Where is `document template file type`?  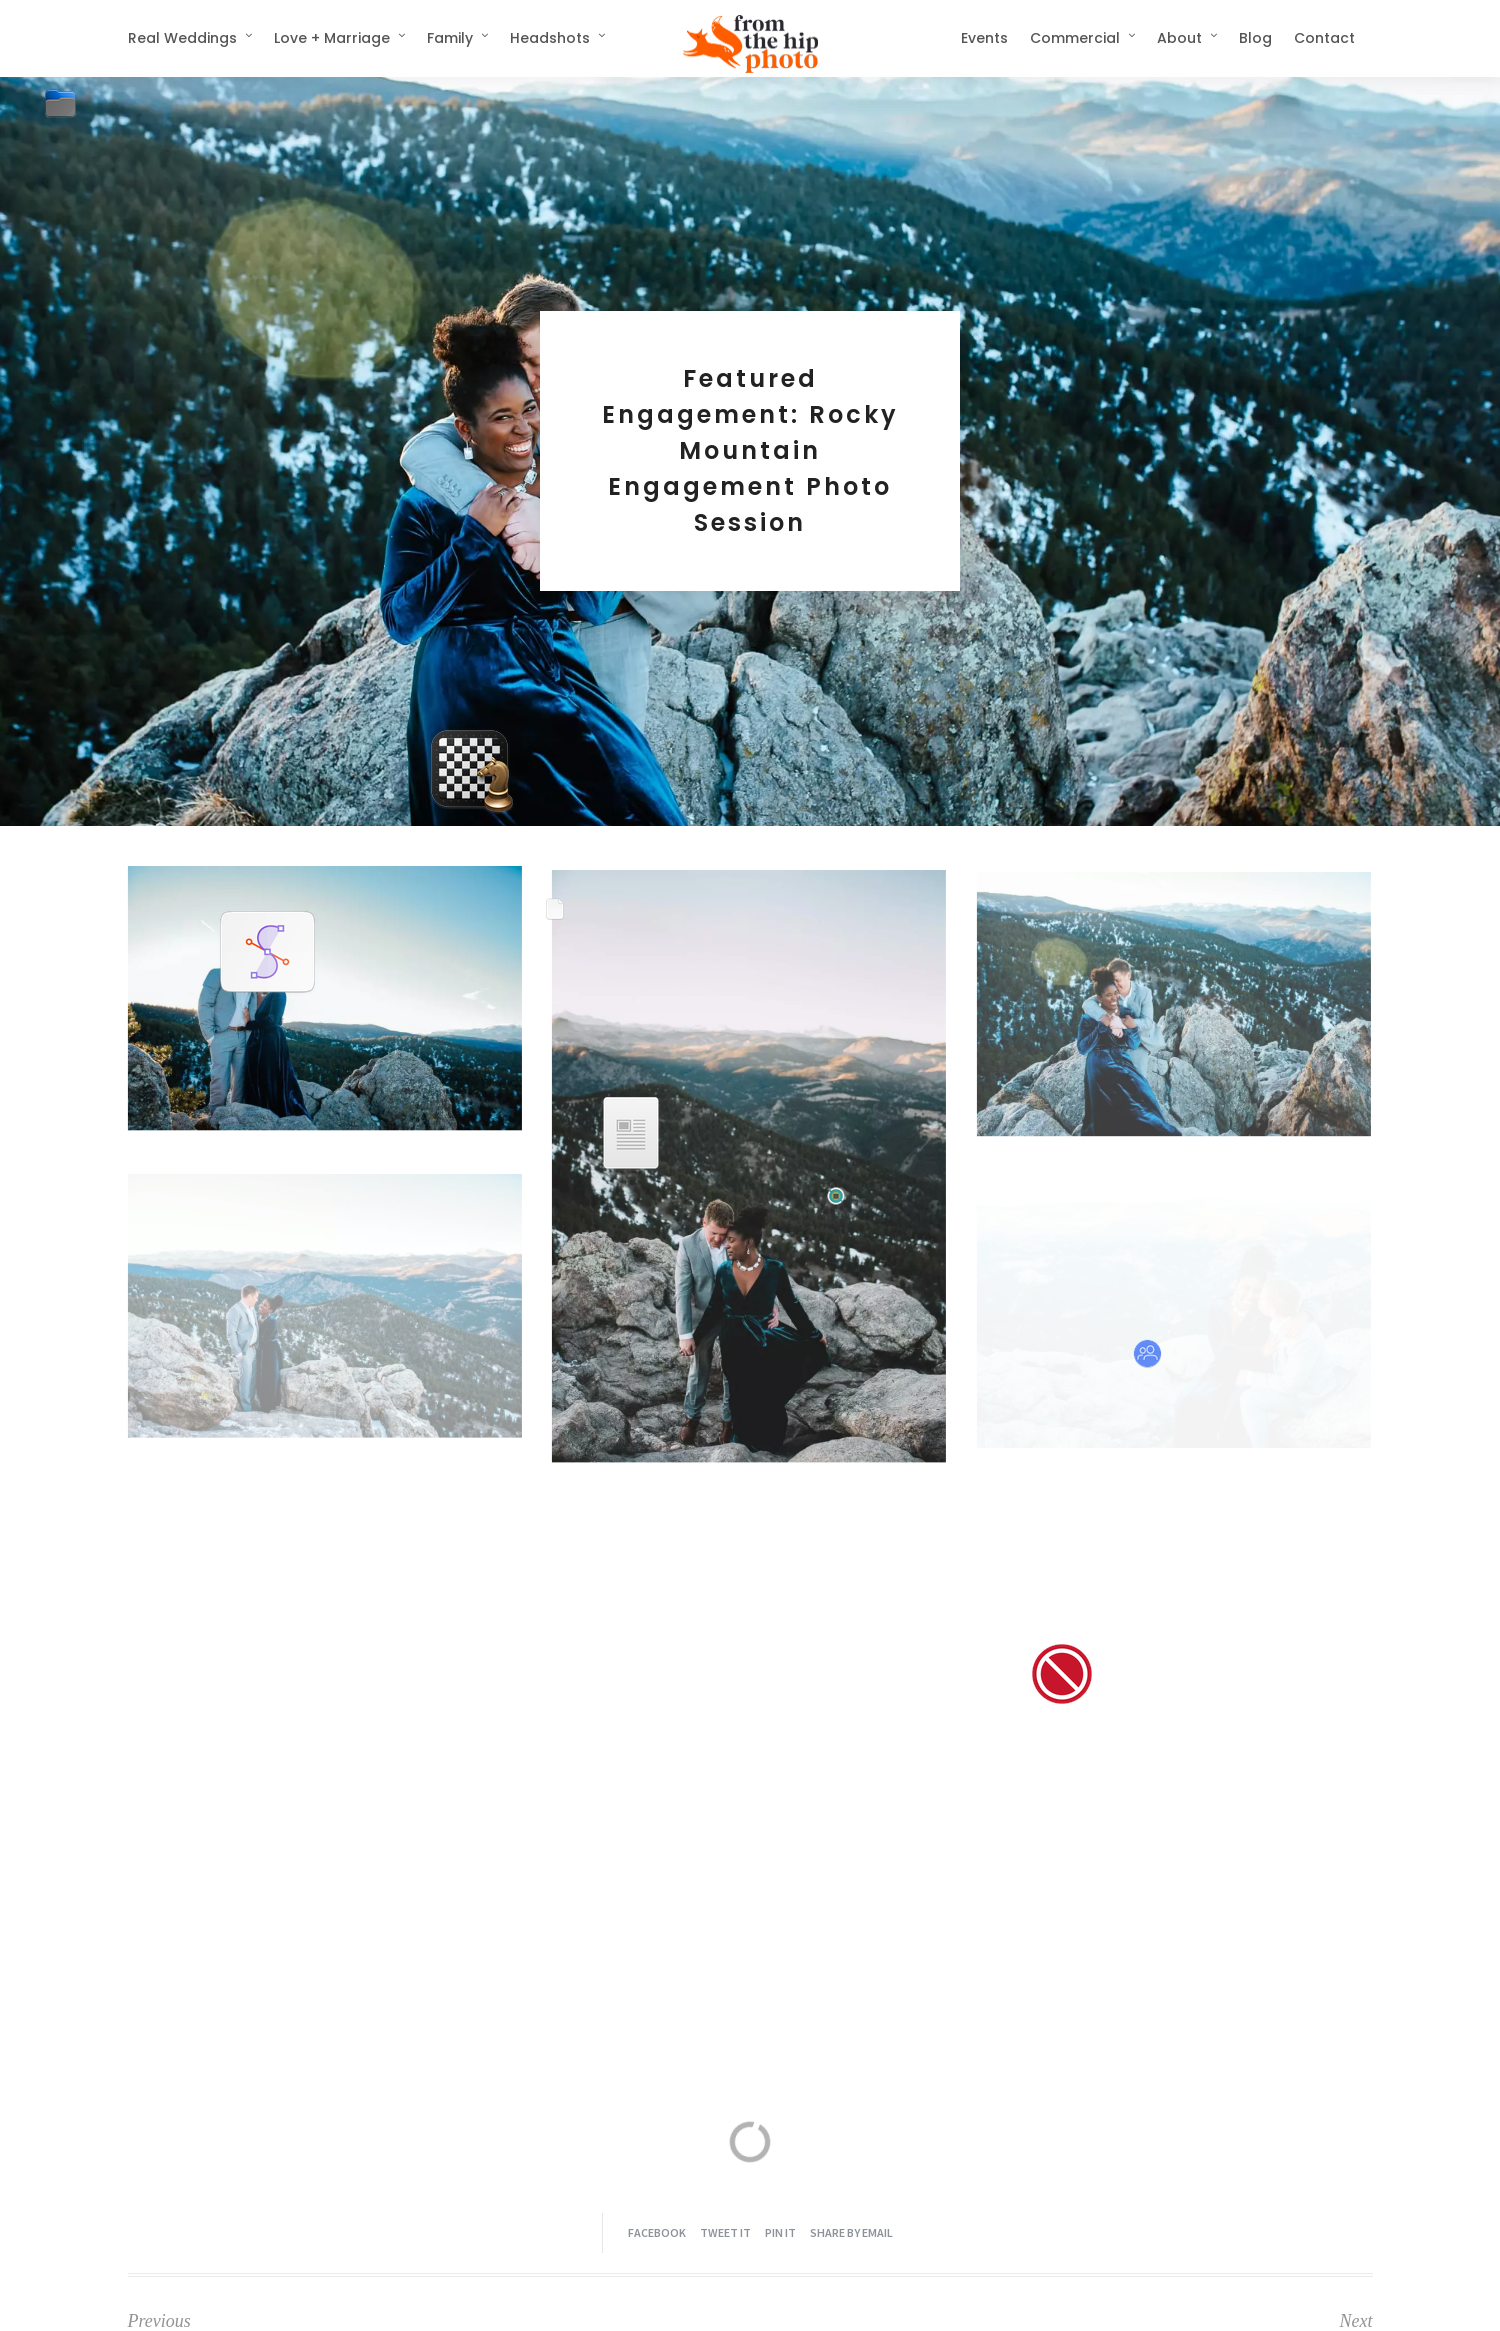
document template file type is located at coordinates (631, 1134).